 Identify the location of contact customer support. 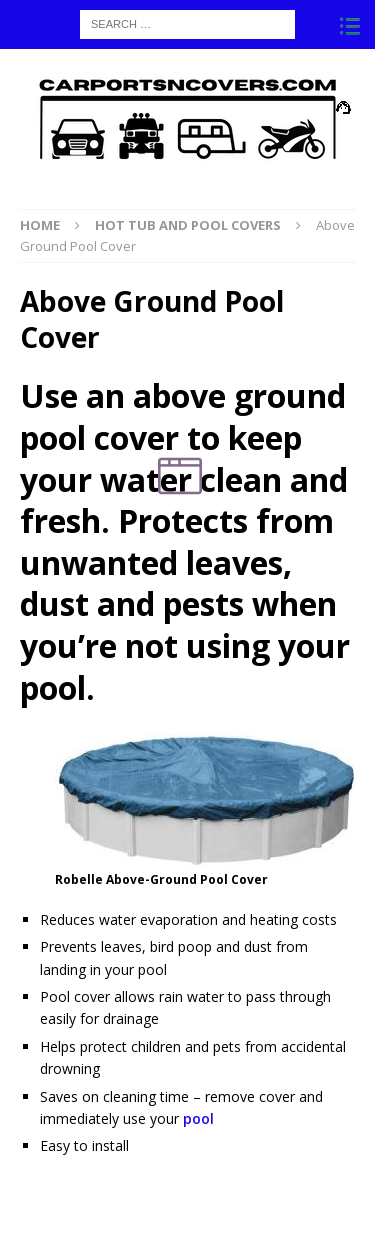
(343, 107).